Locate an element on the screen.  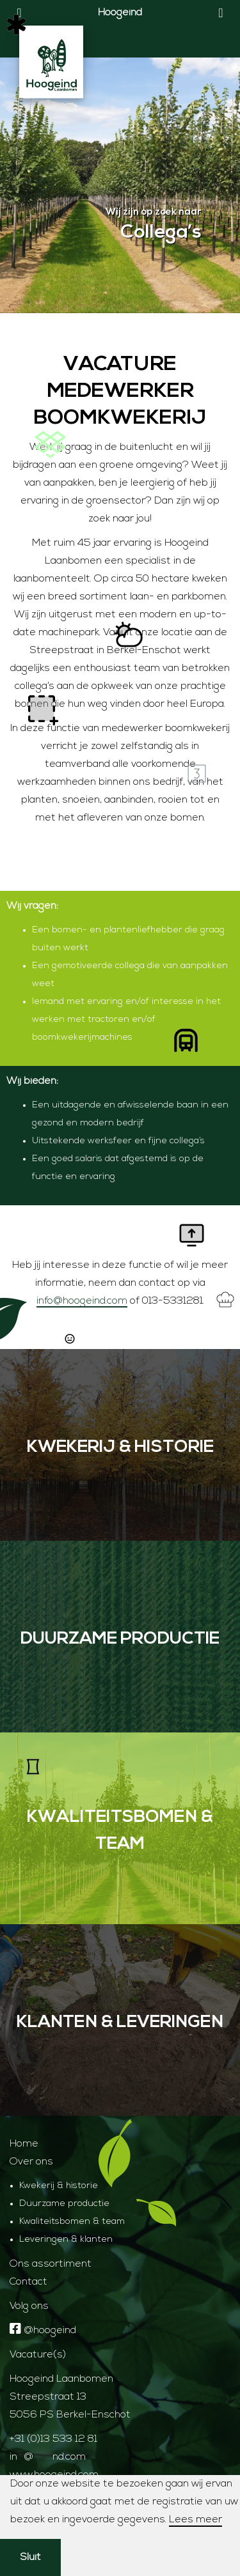
access Dropbox cloud storage is located at coordinates (50, 443).